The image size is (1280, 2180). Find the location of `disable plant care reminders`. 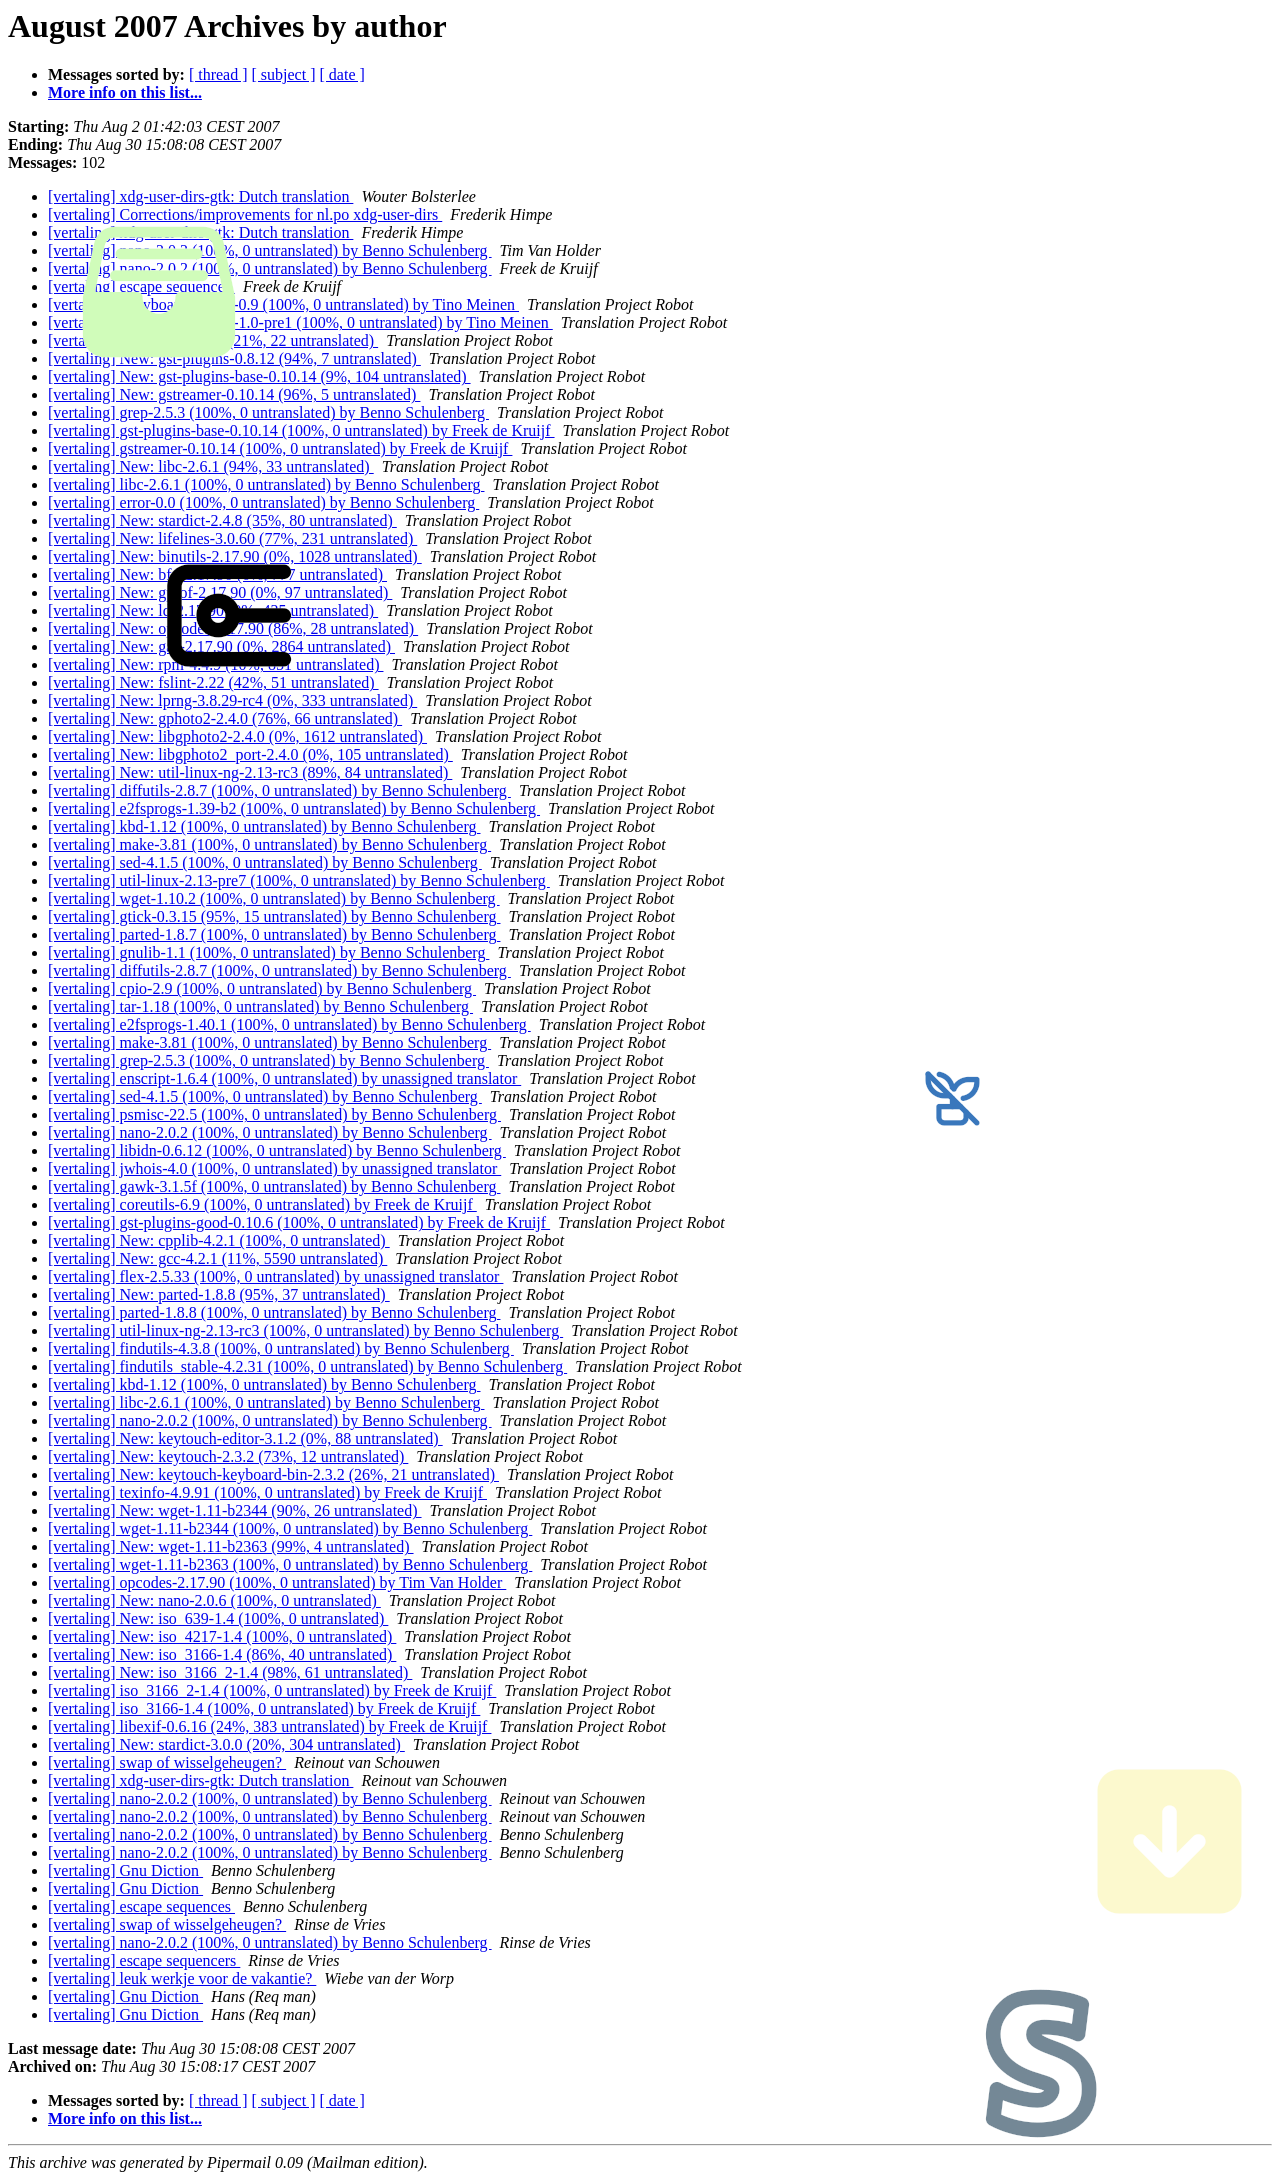

disable plant care reminders is located at coordinates (952, 1098).